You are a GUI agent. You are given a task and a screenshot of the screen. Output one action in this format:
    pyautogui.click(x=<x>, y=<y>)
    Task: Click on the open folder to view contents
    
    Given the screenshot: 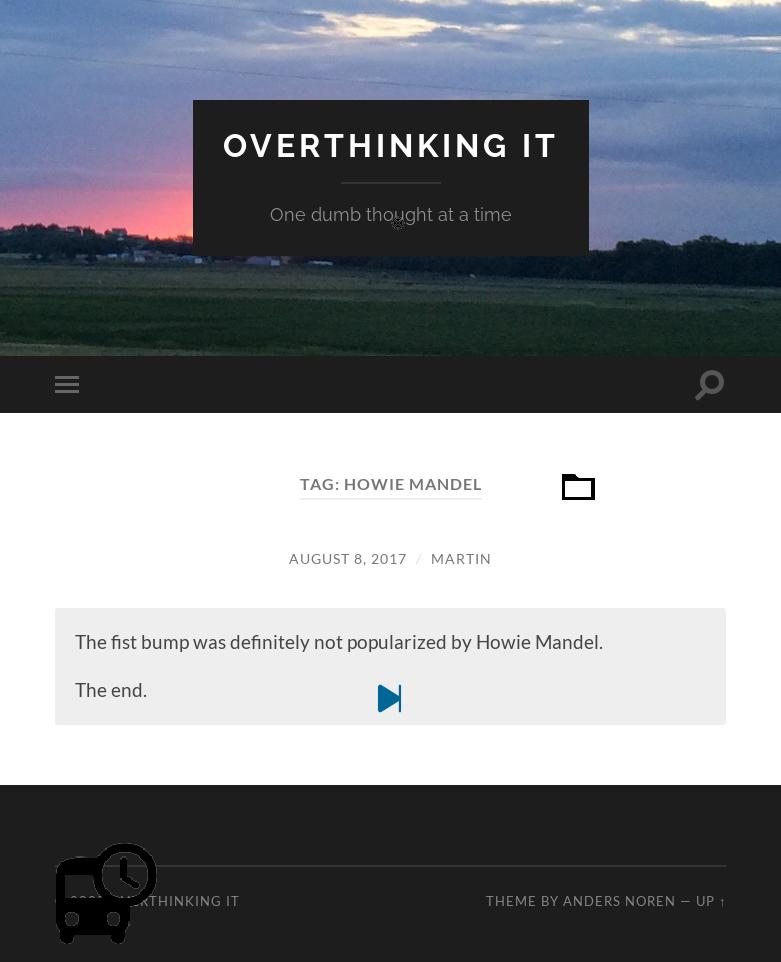 What is the action you would take?
    pyautogui.click(x=578, y=487)
    